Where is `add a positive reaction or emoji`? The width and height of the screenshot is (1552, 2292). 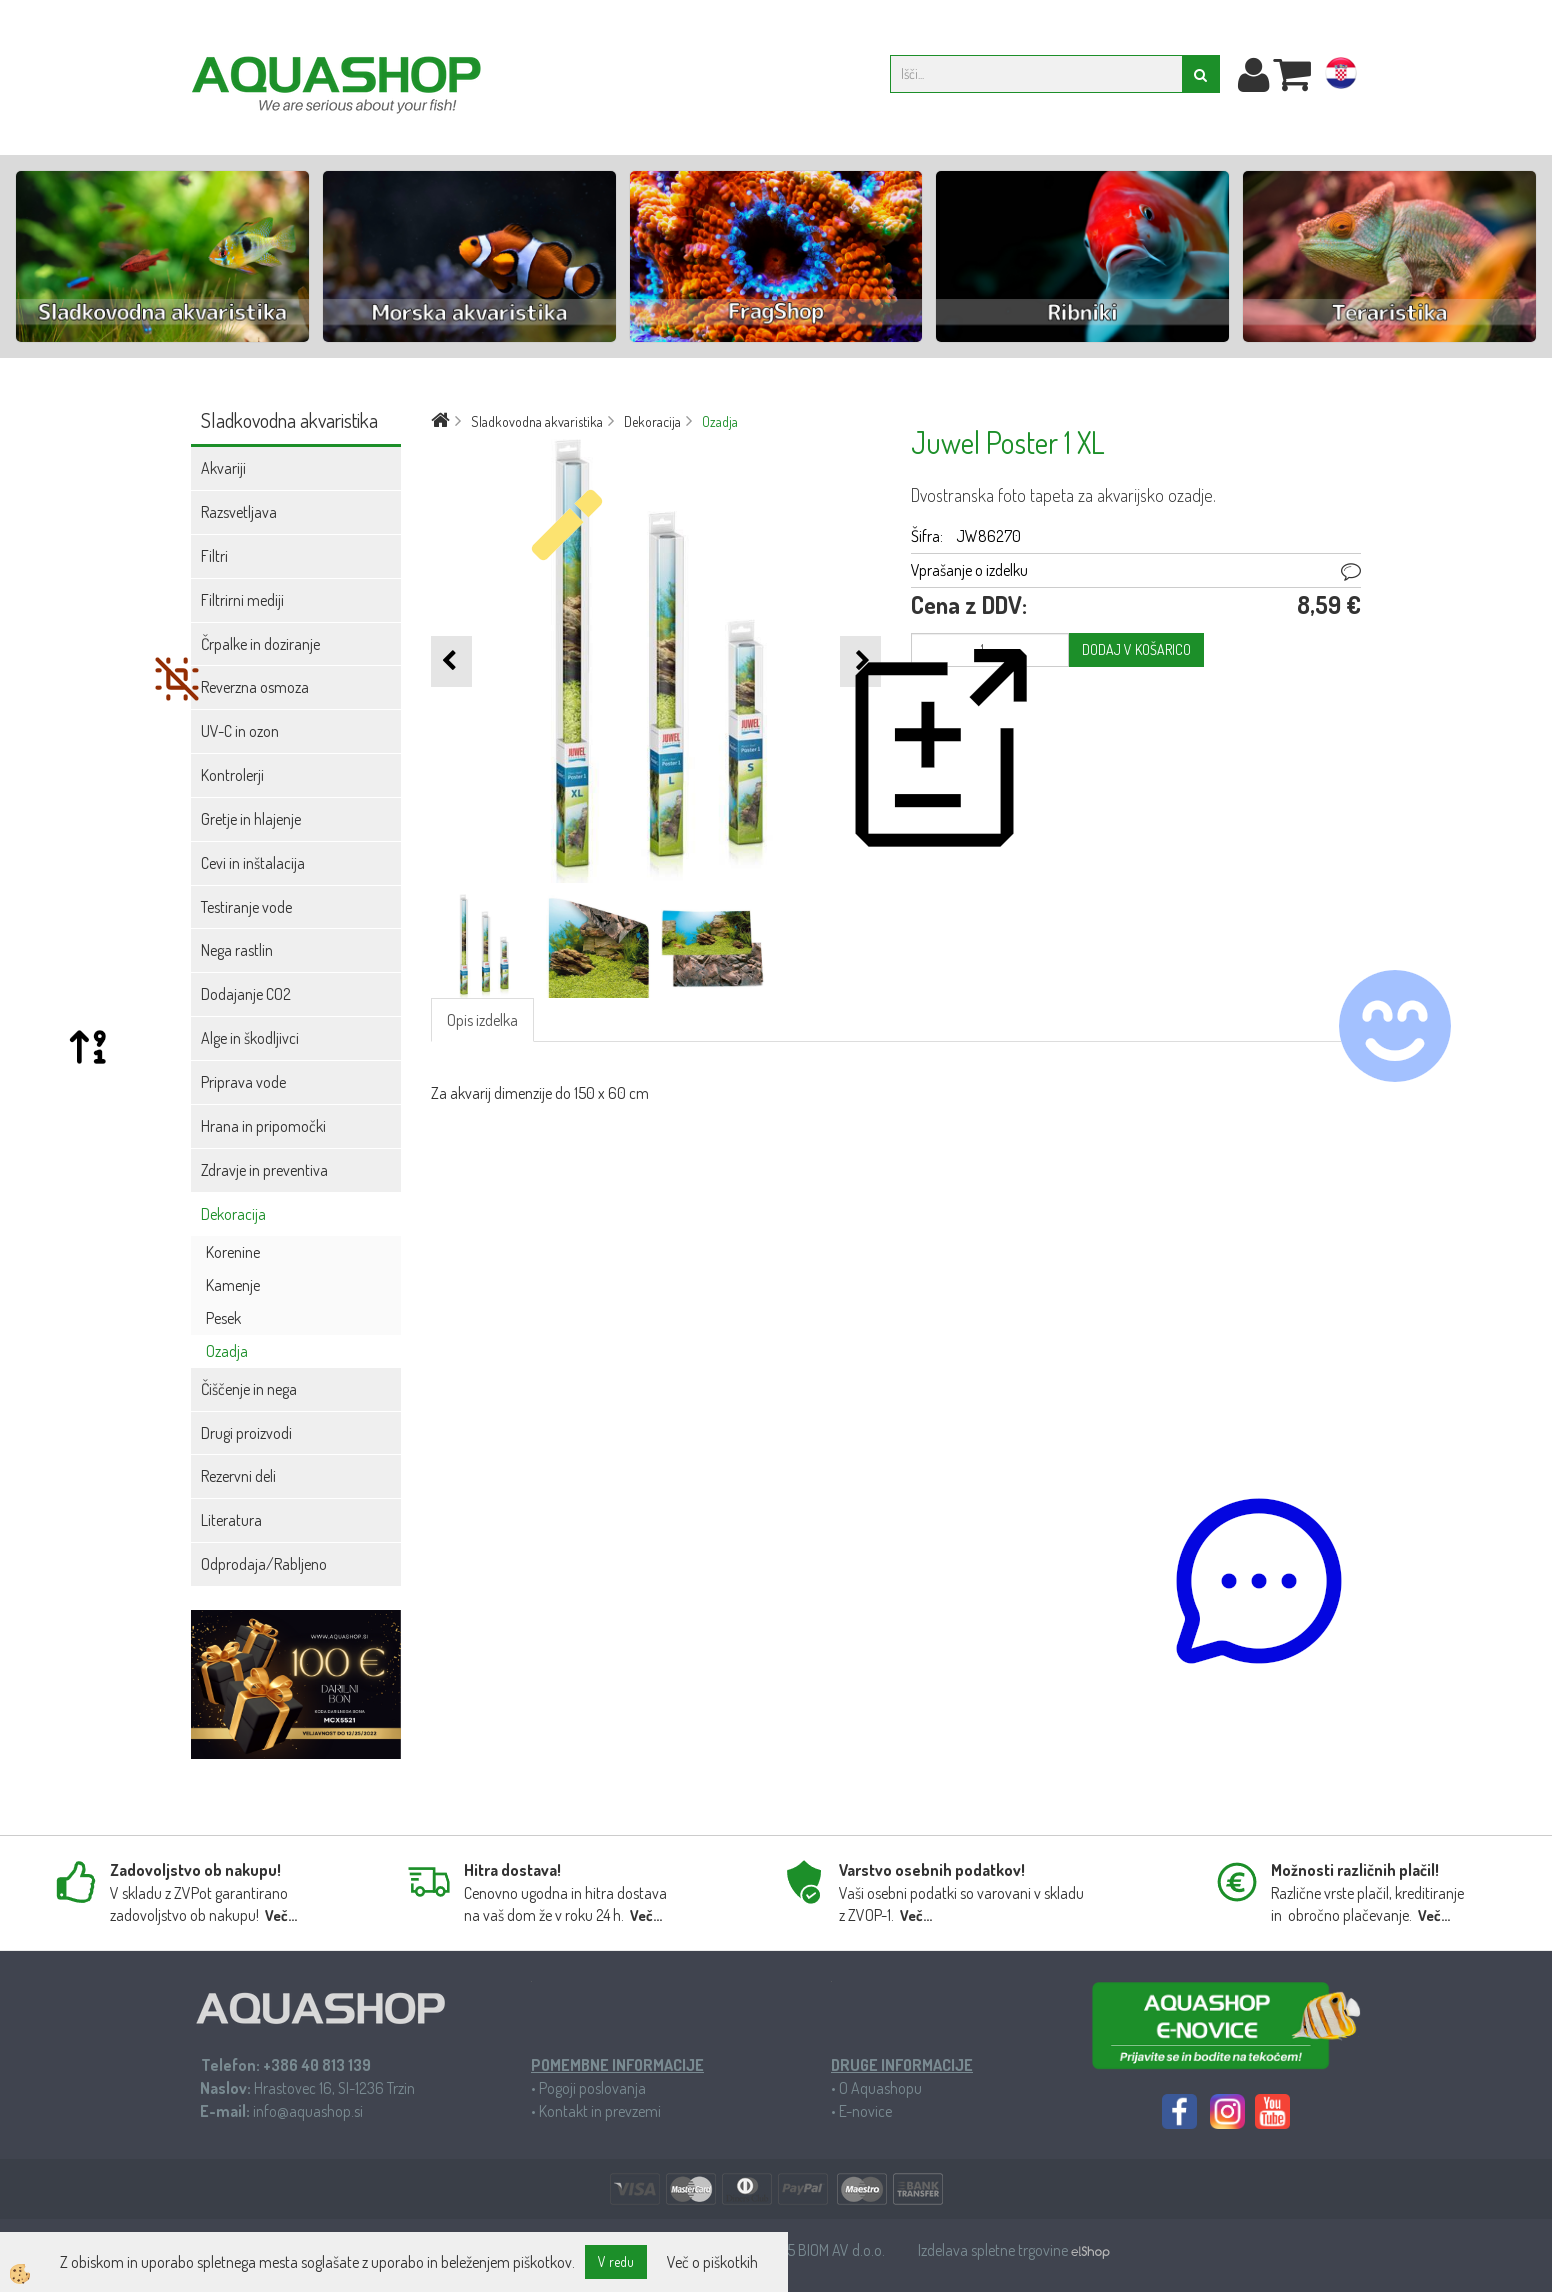
add a positive reaction or emoji is located at coordinates (1395, 1026).